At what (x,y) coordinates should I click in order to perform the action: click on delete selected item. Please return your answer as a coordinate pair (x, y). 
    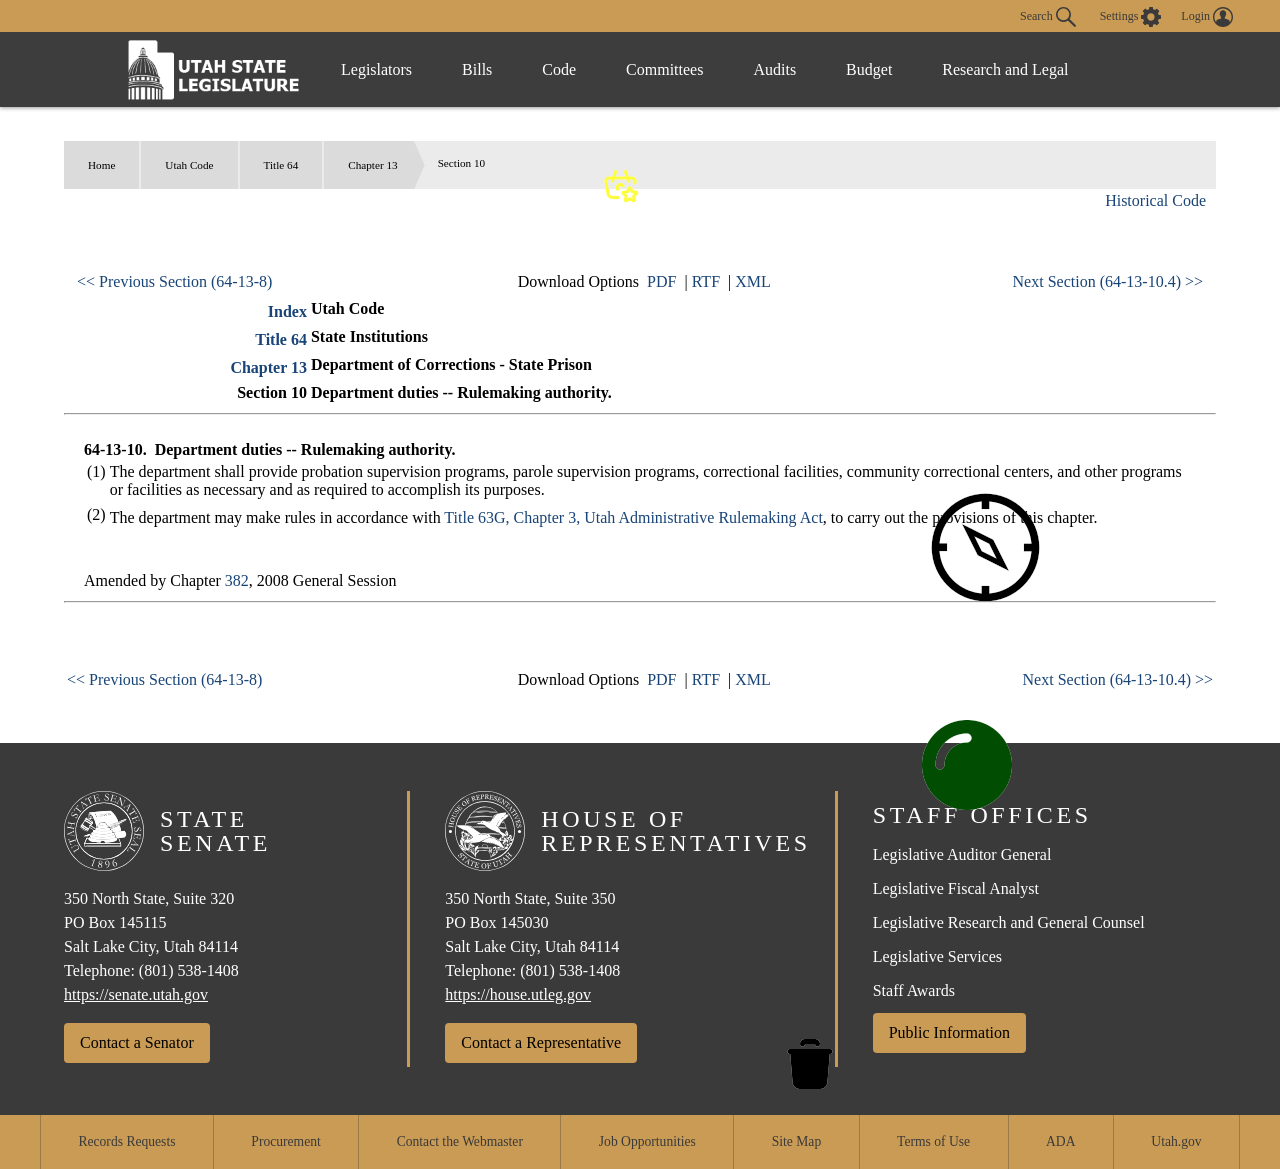
    Looking at the image, I should click on (810, 1064).